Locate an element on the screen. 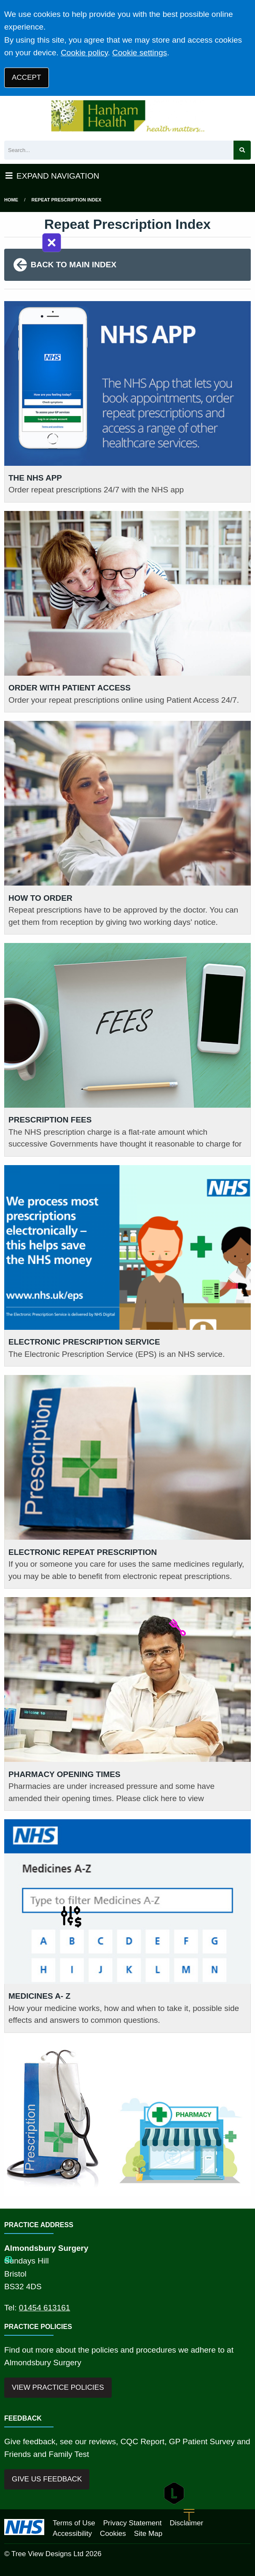  adjust pricing or cost settings is located at coordinates (70, 1916).